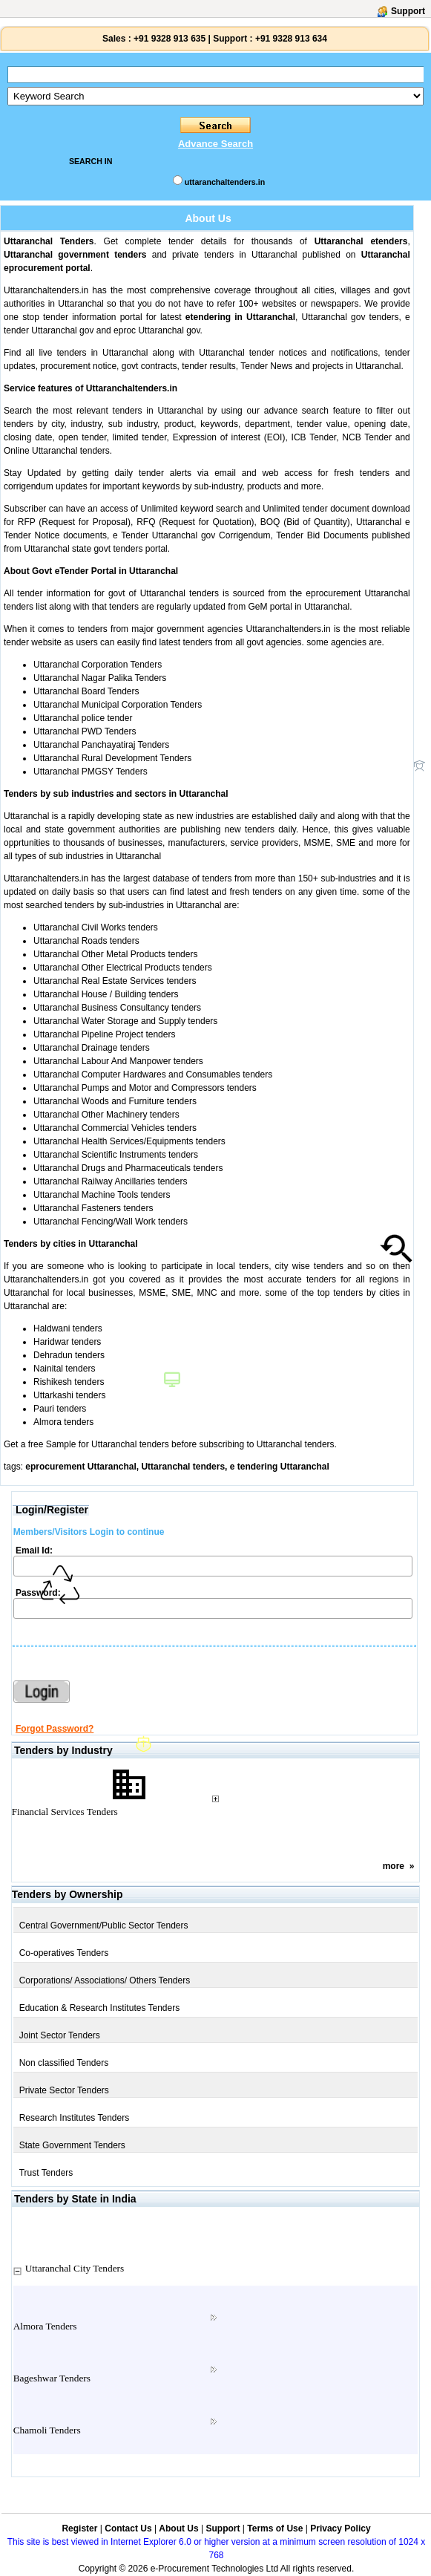  What do you see at coordinates (129, 1784) in the screenshot?
I see `view business contact information` at bounding box center [129, 1784].